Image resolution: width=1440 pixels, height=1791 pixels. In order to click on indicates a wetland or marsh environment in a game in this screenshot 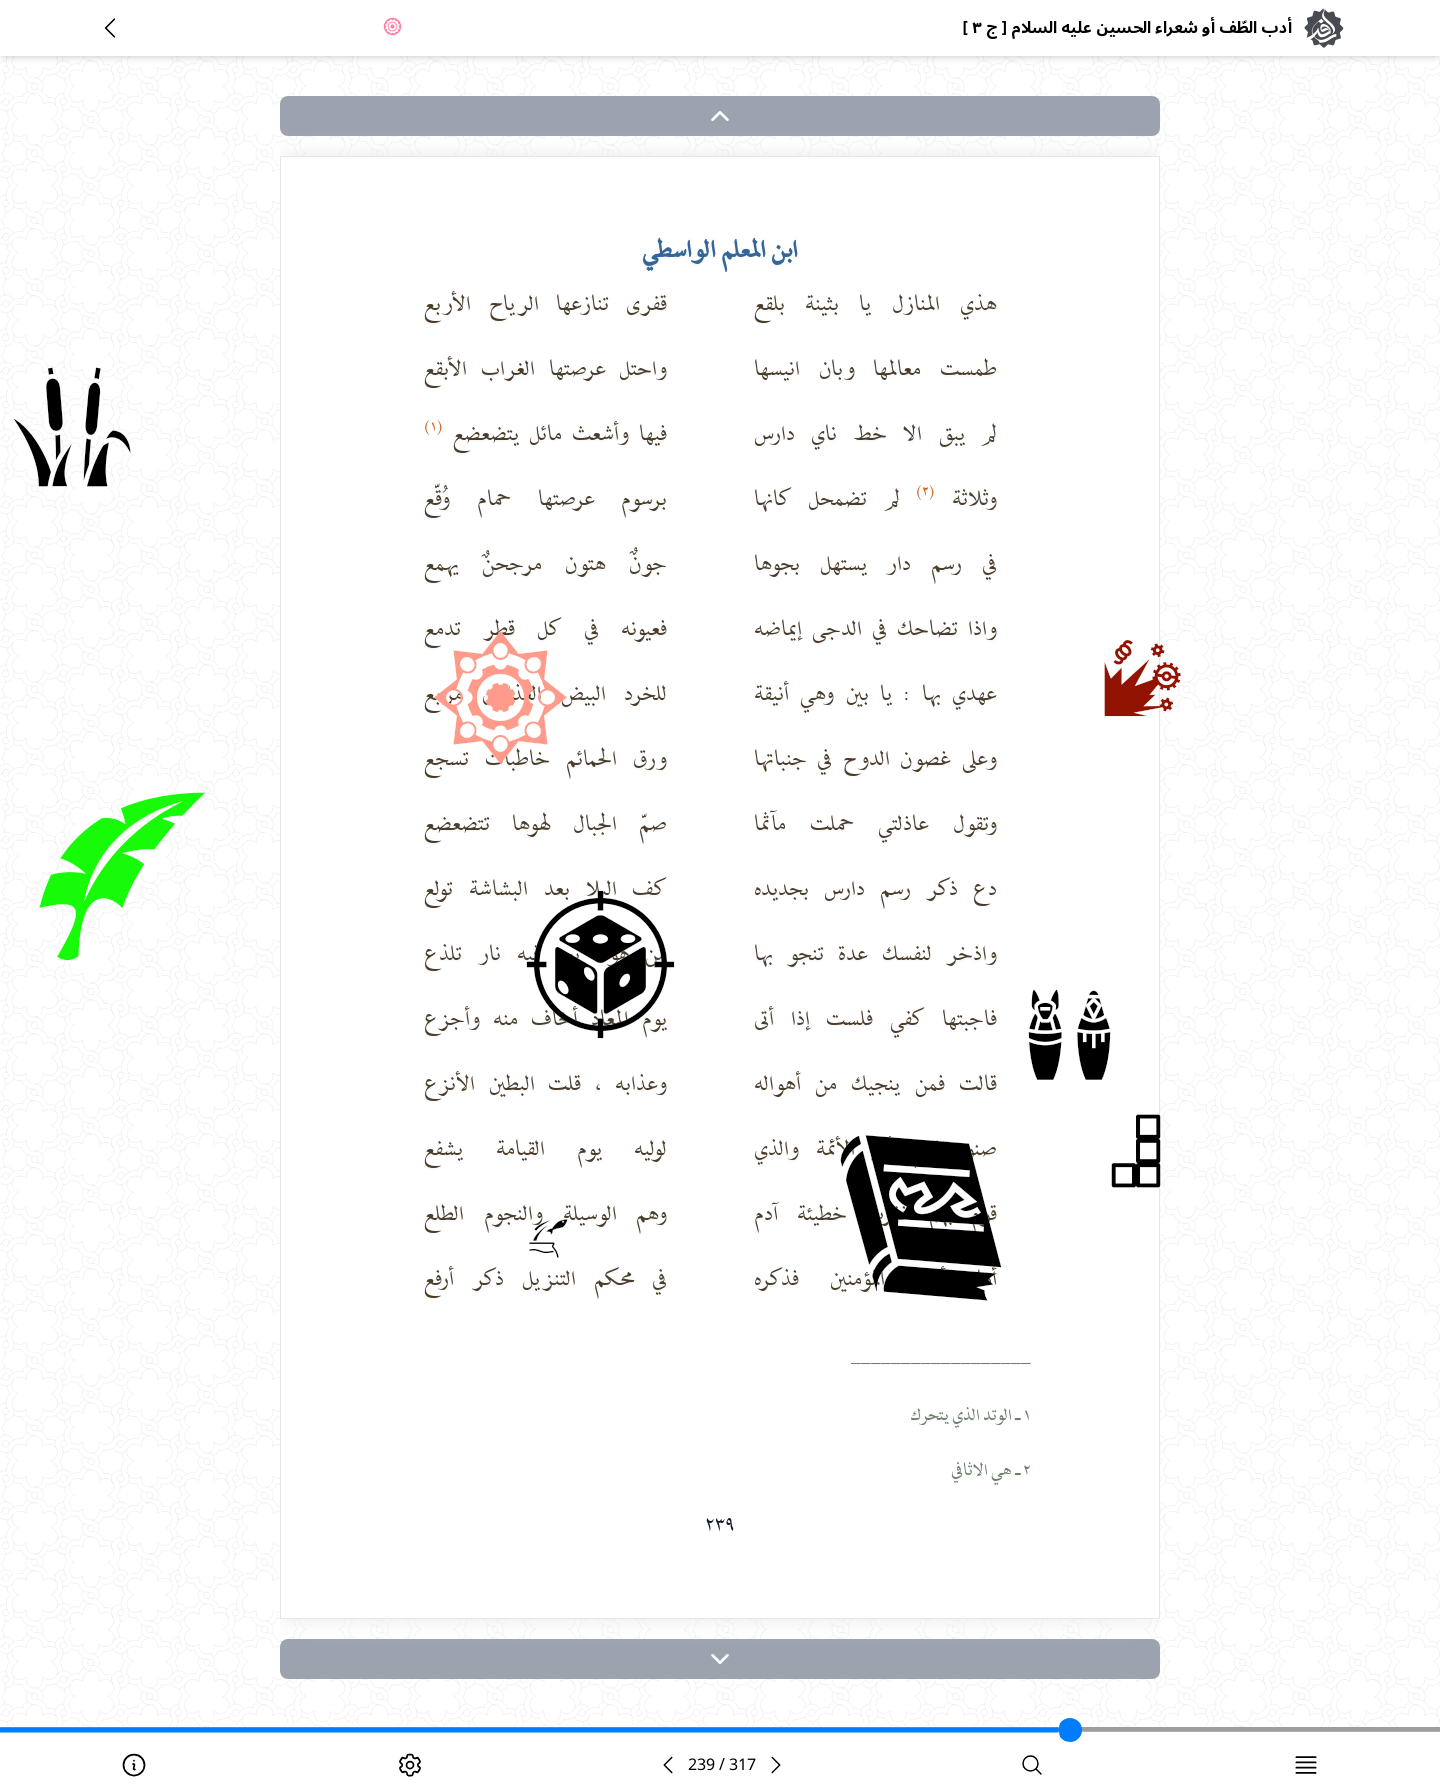, I will do `click(72, 427)`.